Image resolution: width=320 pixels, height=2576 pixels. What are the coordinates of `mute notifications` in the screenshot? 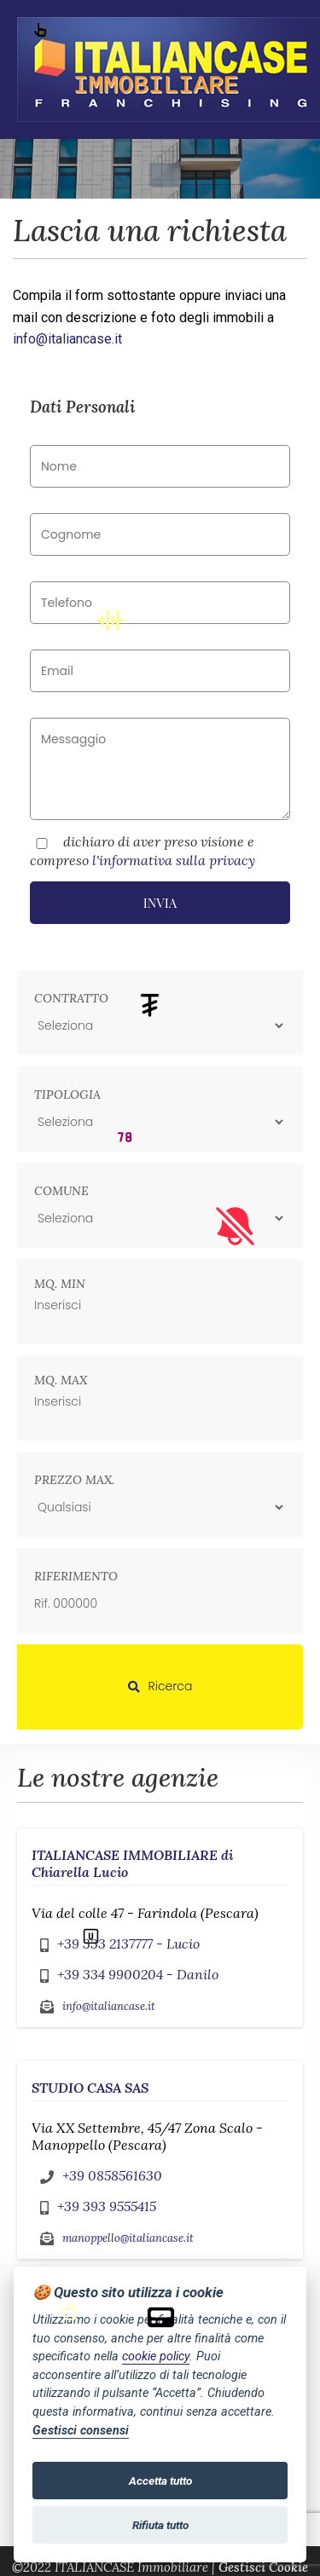 It's located at (235, 1226).